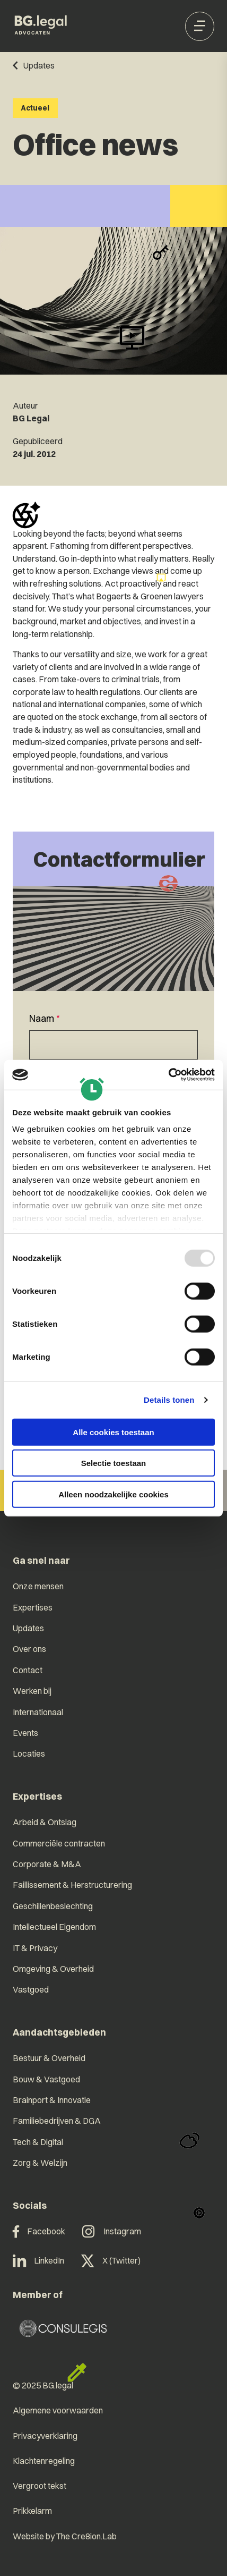 This screenshot has width=227, height=2576. Describe the element at coordinates (25, 515) in the screenshot. I see `access AI-powered camera features` at that location.